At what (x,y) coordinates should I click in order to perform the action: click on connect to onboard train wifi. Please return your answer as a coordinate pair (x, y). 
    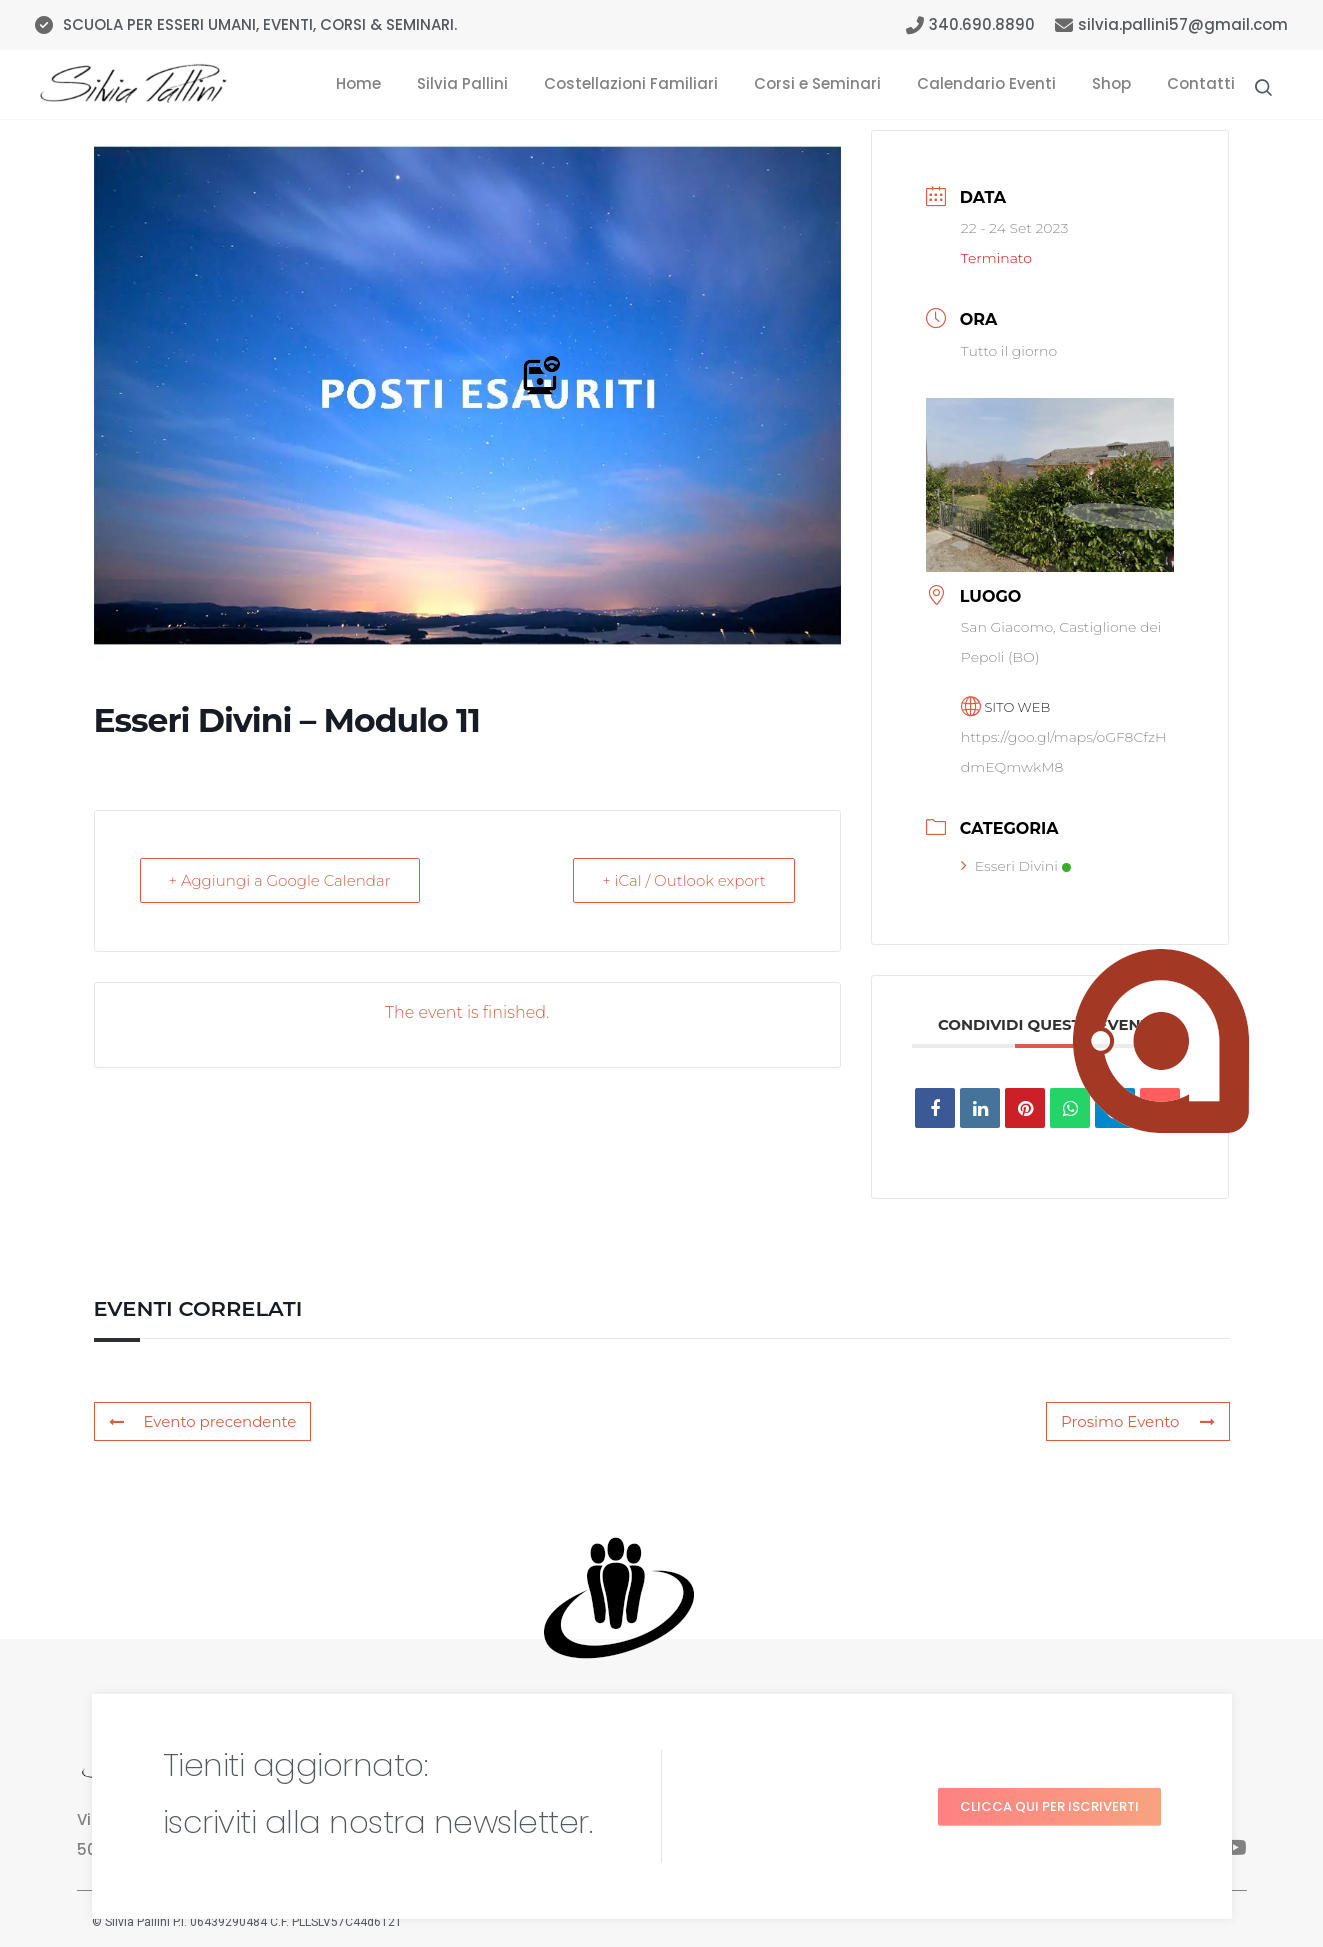
    Looking at the image, I should click on (540, 376).